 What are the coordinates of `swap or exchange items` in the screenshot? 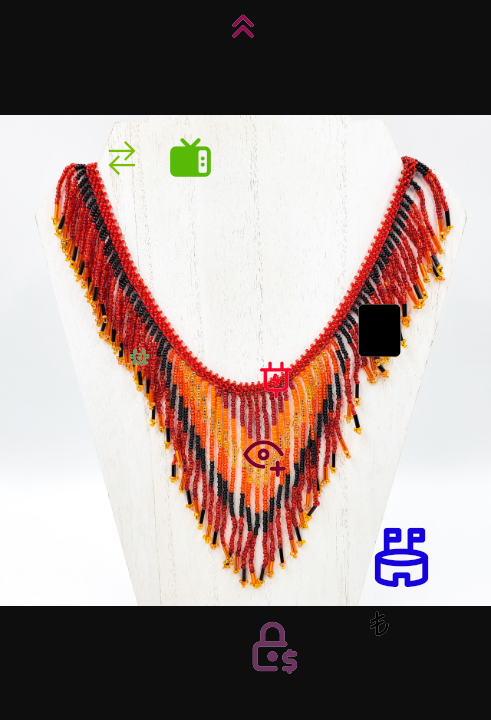 It's located at (122, 158).